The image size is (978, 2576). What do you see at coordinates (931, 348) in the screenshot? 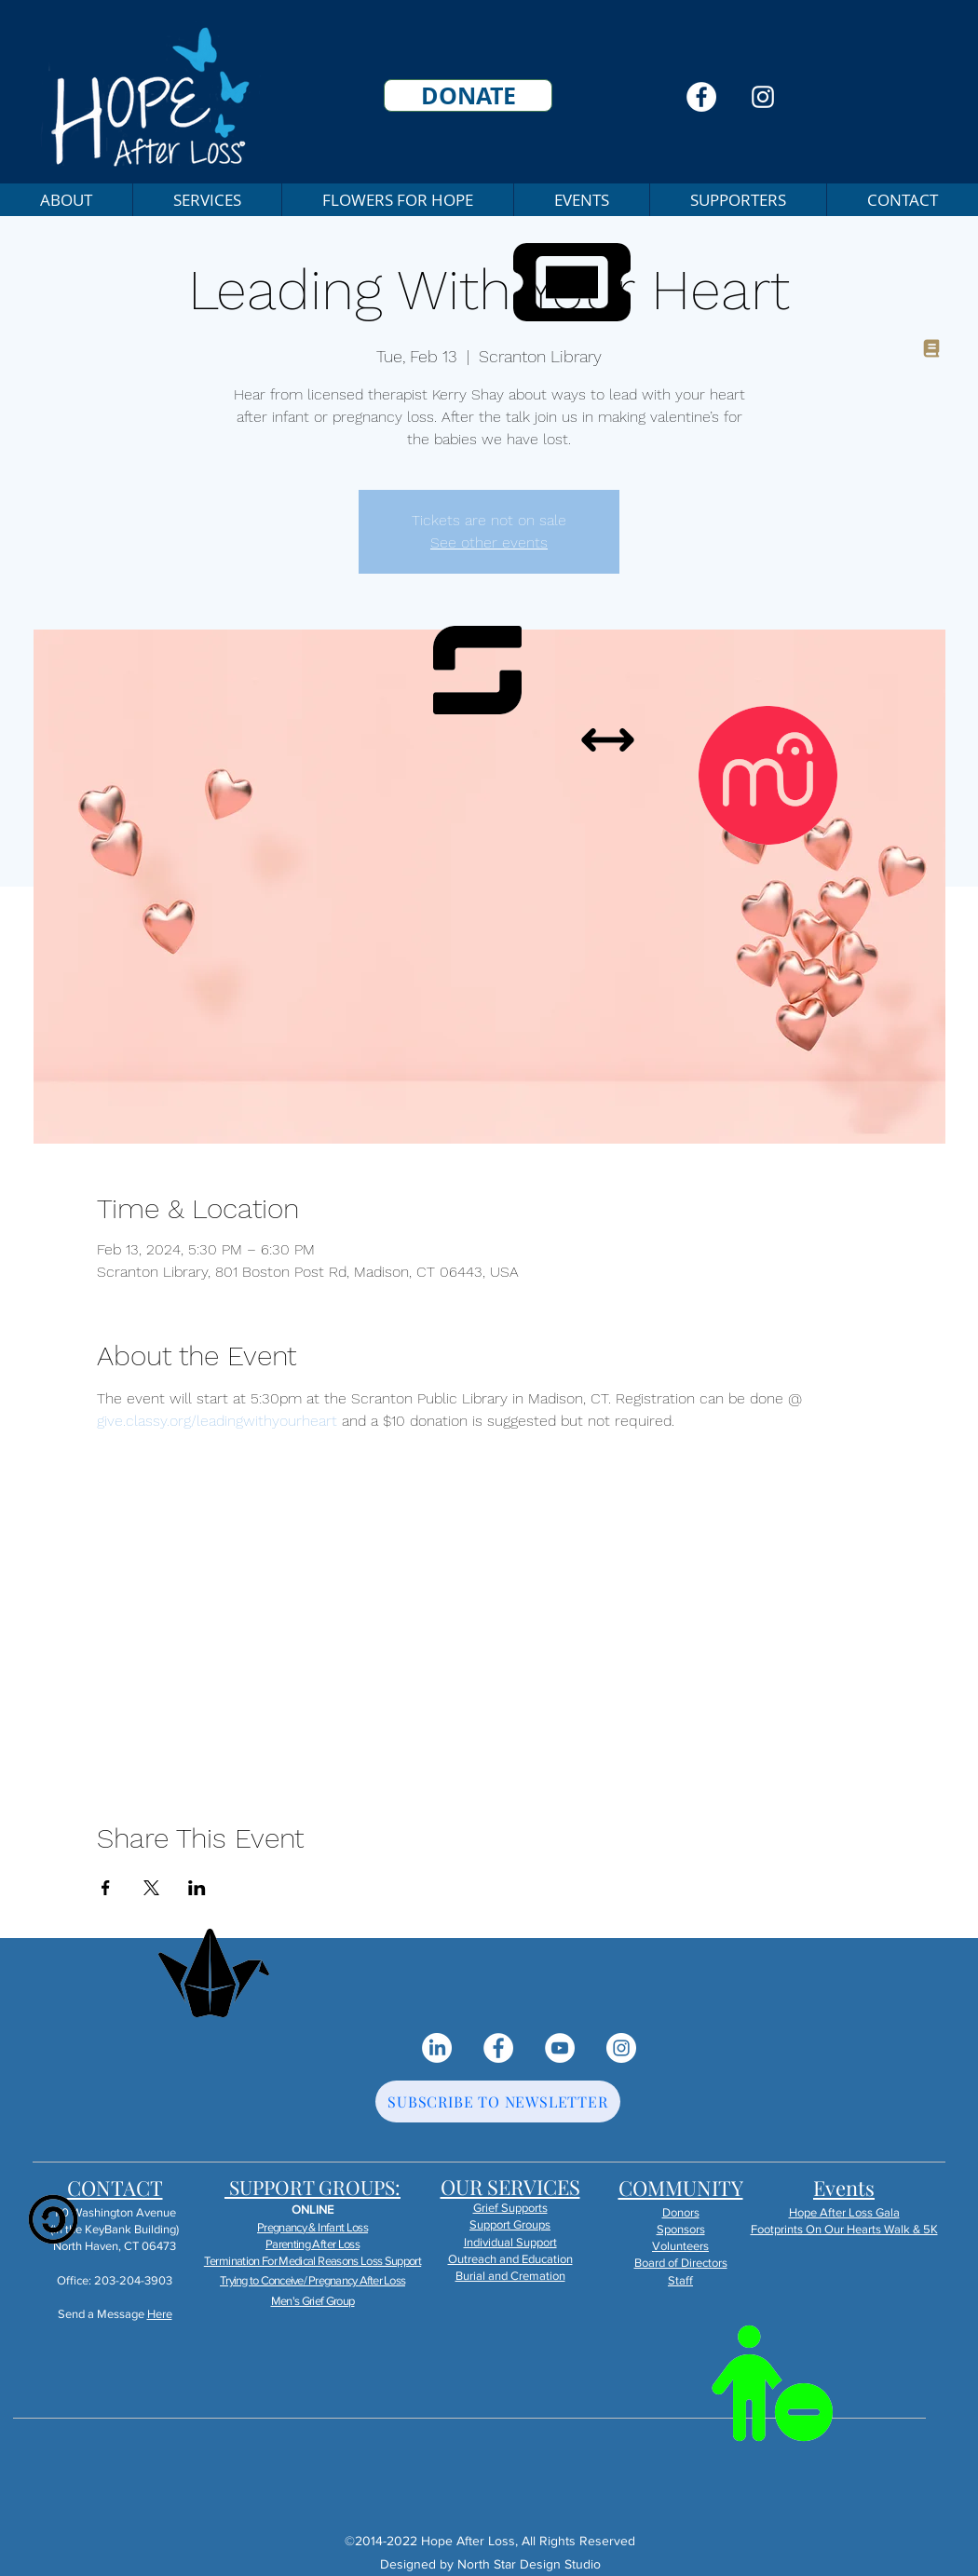
I see `open the library or reading section` at bounding box center [931, 348].